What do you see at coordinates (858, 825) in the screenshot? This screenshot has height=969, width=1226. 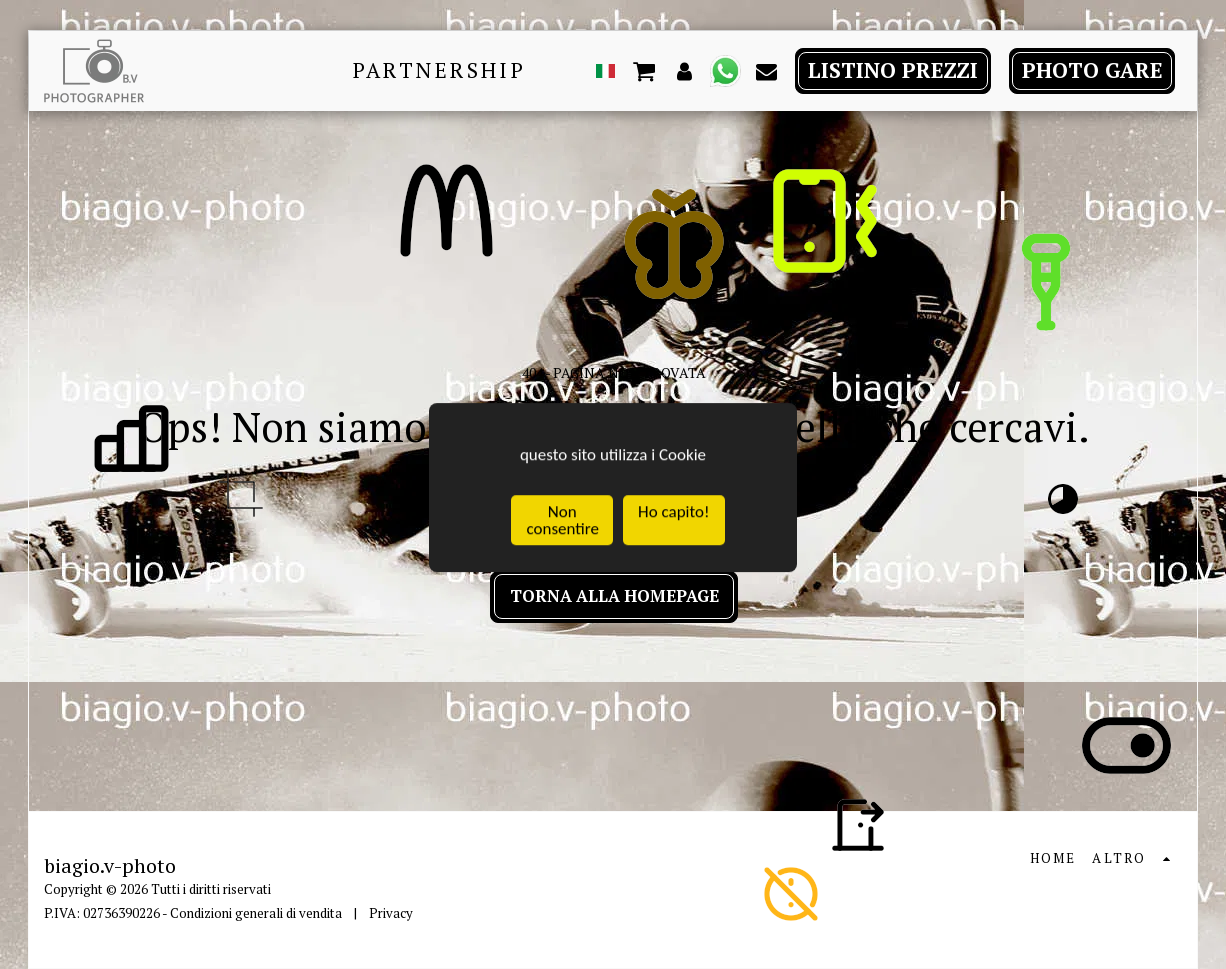 I see `log out of your account` at bounding box center [858, 825].